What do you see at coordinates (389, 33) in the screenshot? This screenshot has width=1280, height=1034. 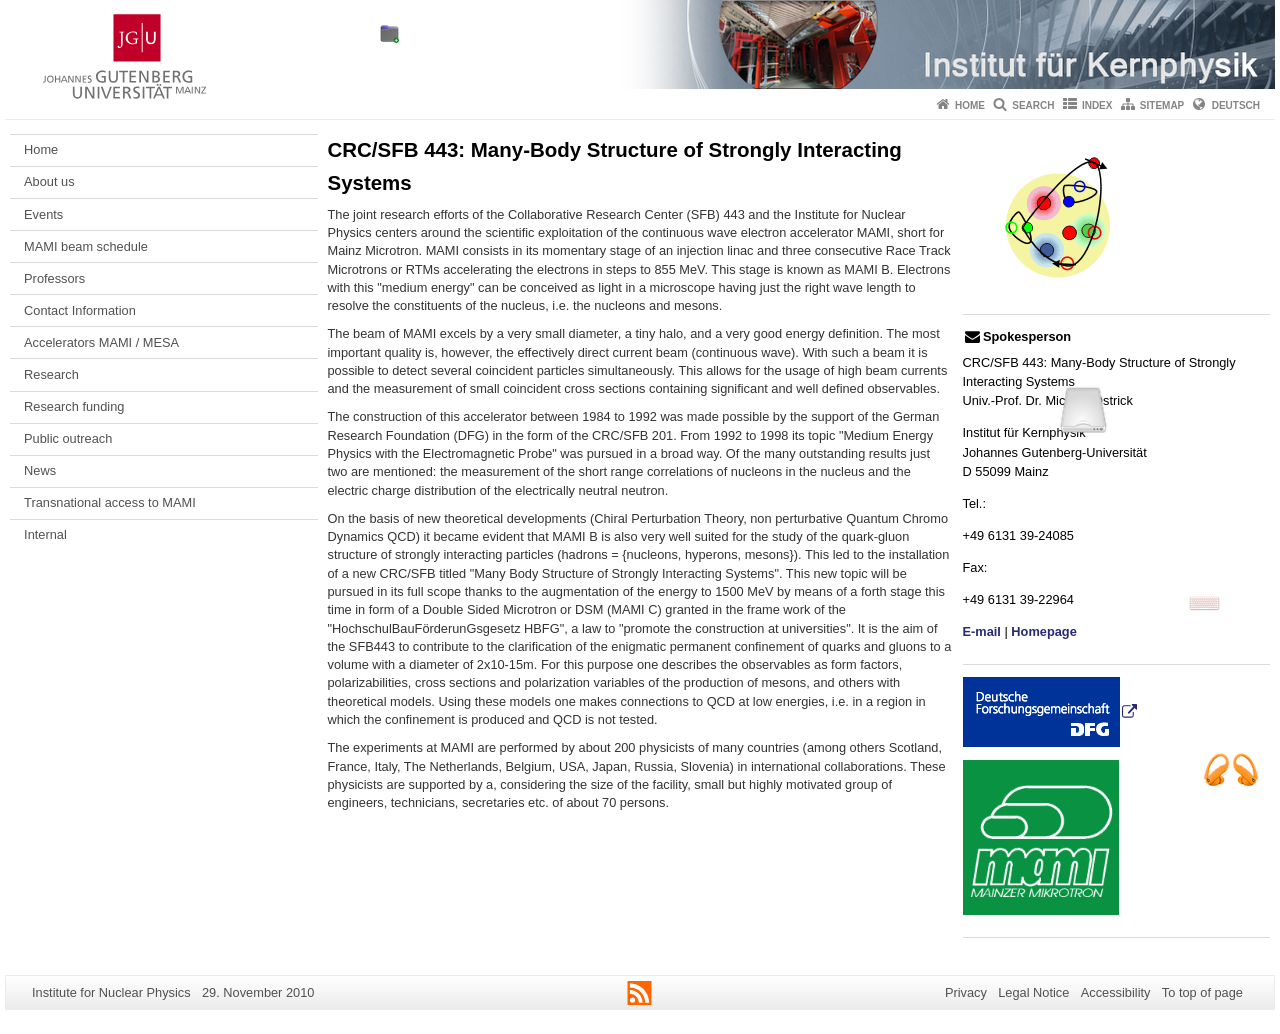 I see `create a new folder` at bounding box center [389, 33].